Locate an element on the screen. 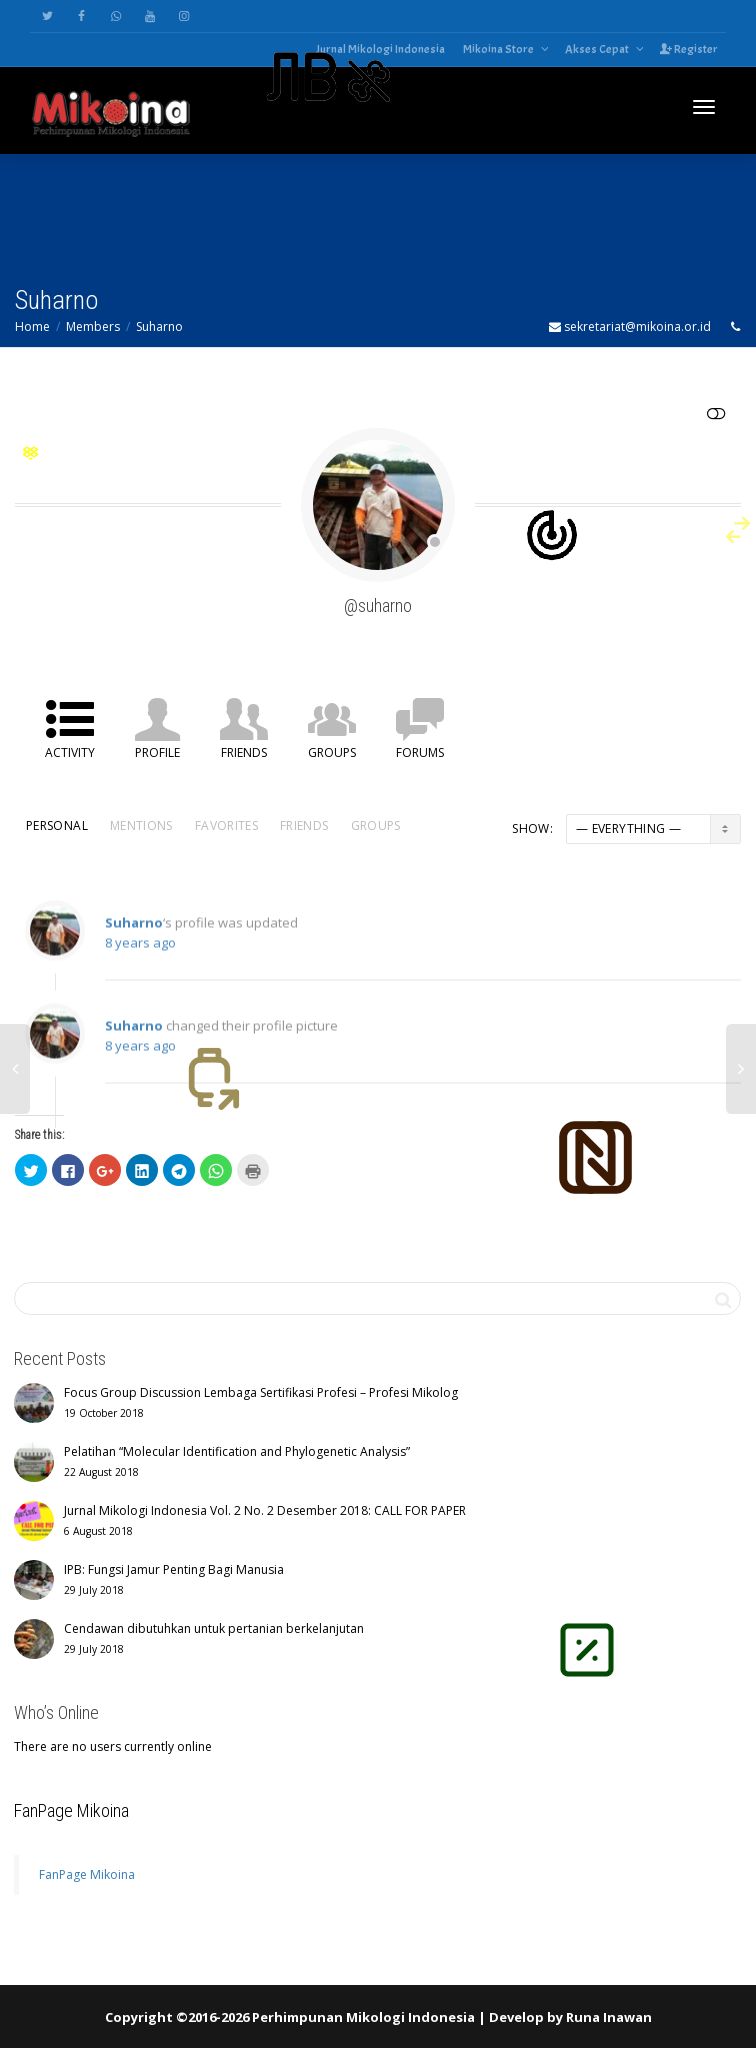  indicates Kyrgyzstani som currency is located at coordinates (301, 76).